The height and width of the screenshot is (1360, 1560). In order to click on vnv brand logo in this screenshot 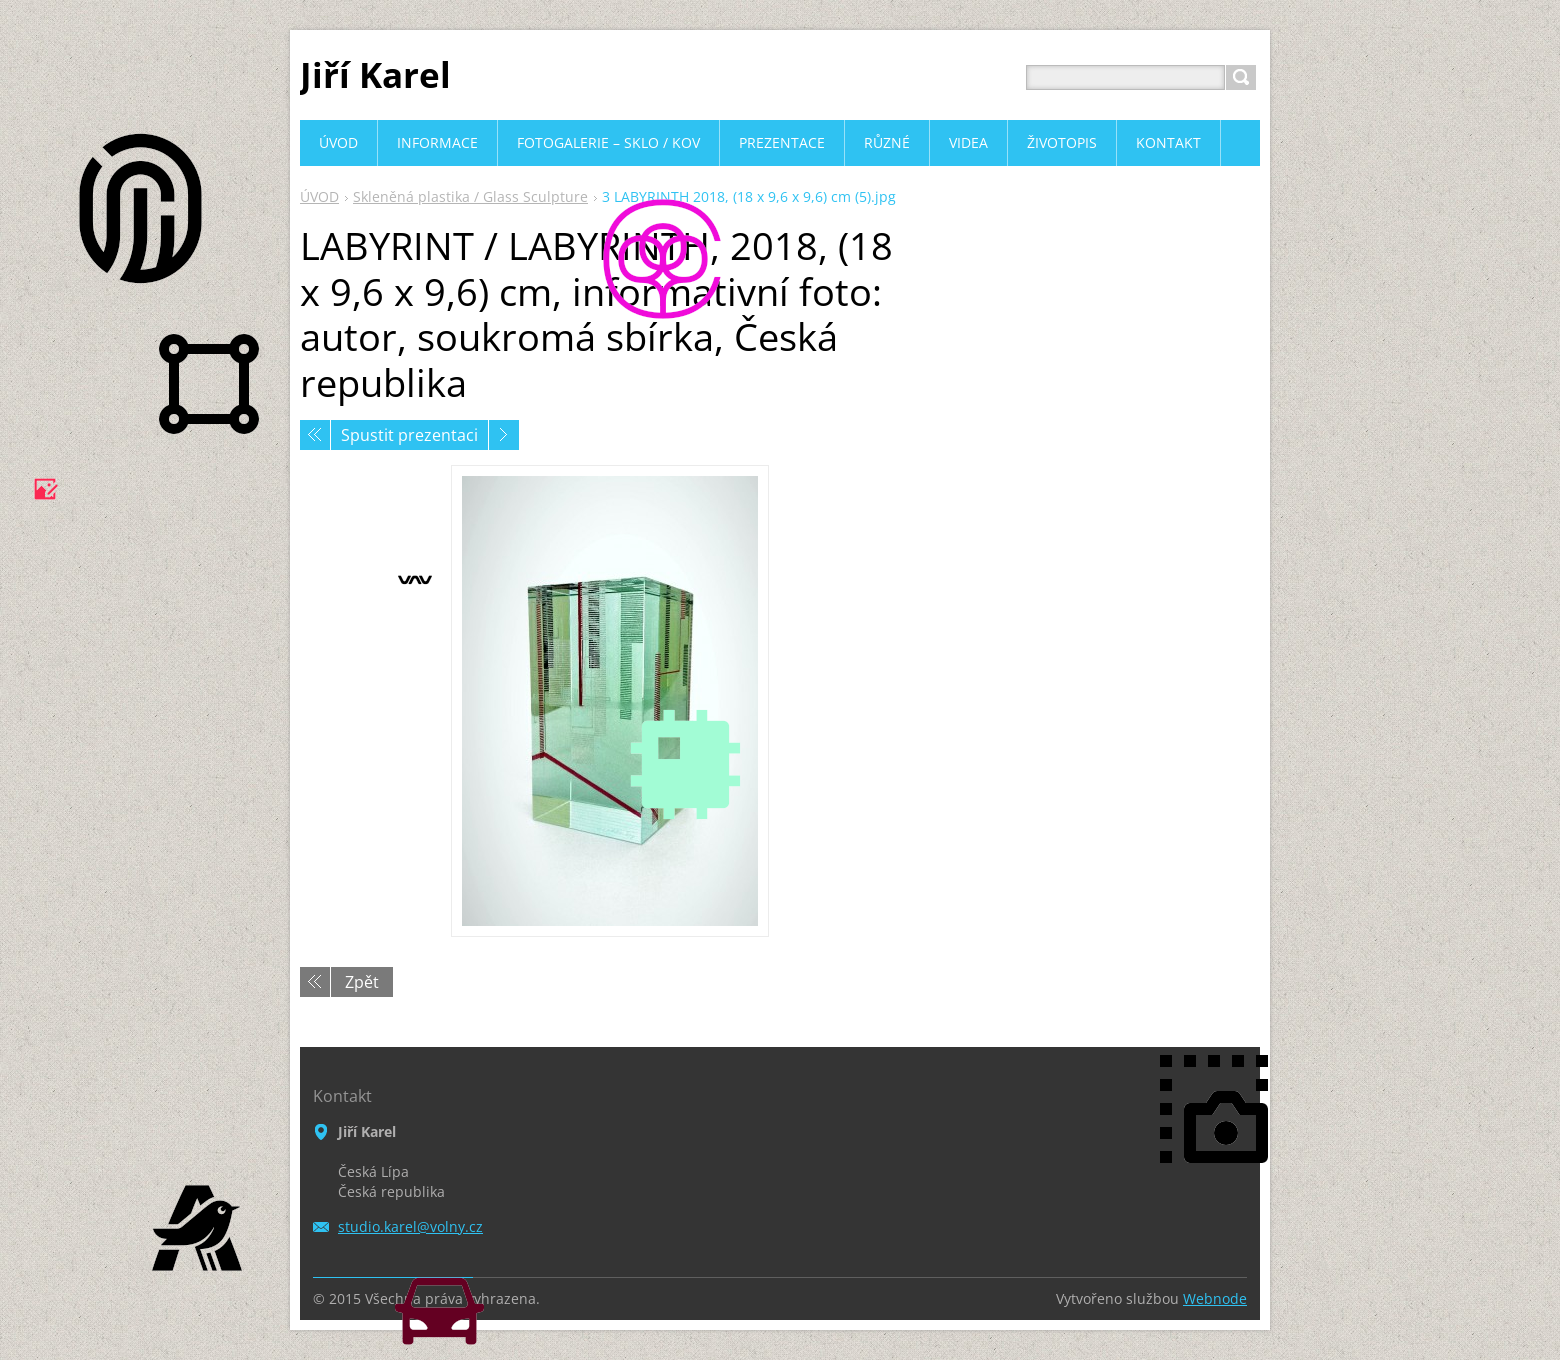, I will do `click(415, 579)`.